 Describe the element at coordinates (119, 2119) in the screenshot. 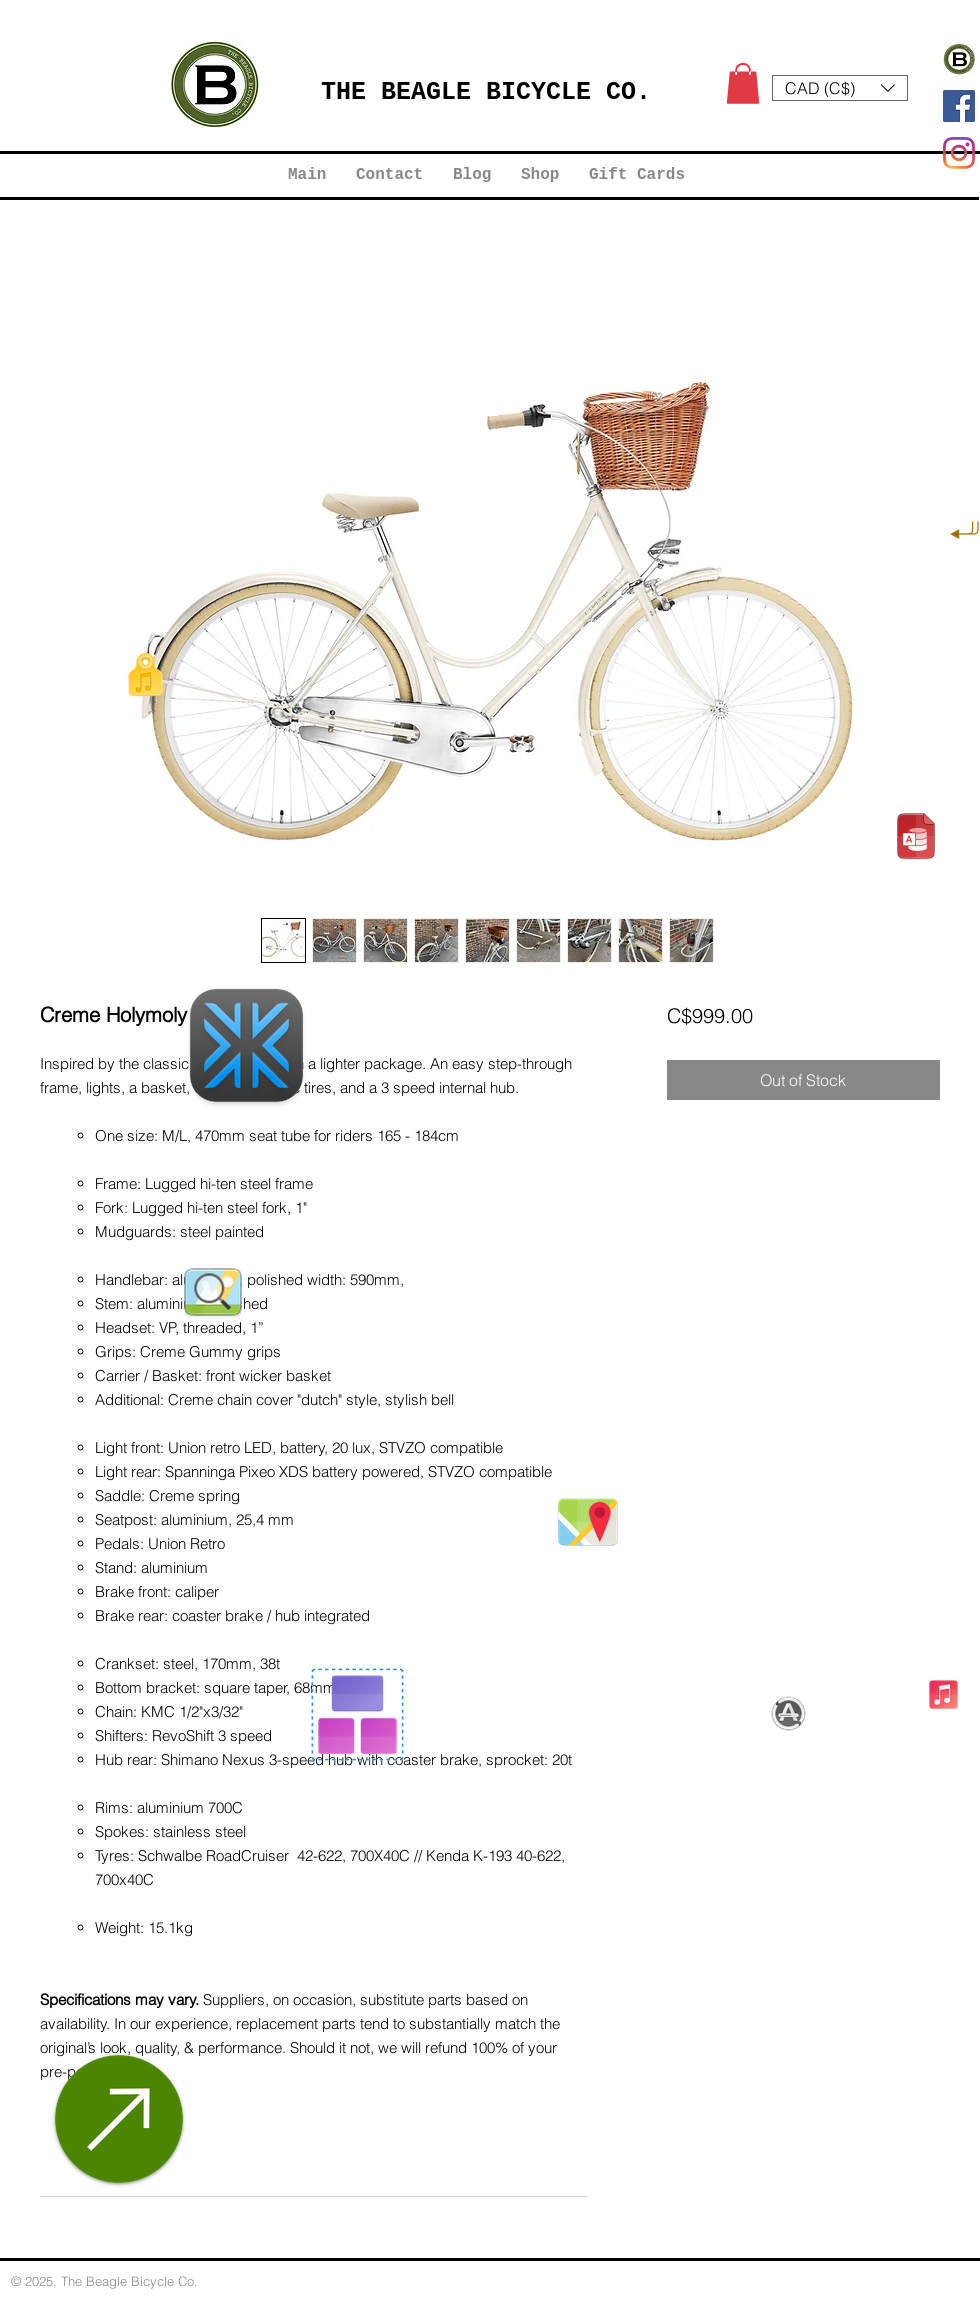

I see `indicates a symbolic link or shortcut to another file` at that location.